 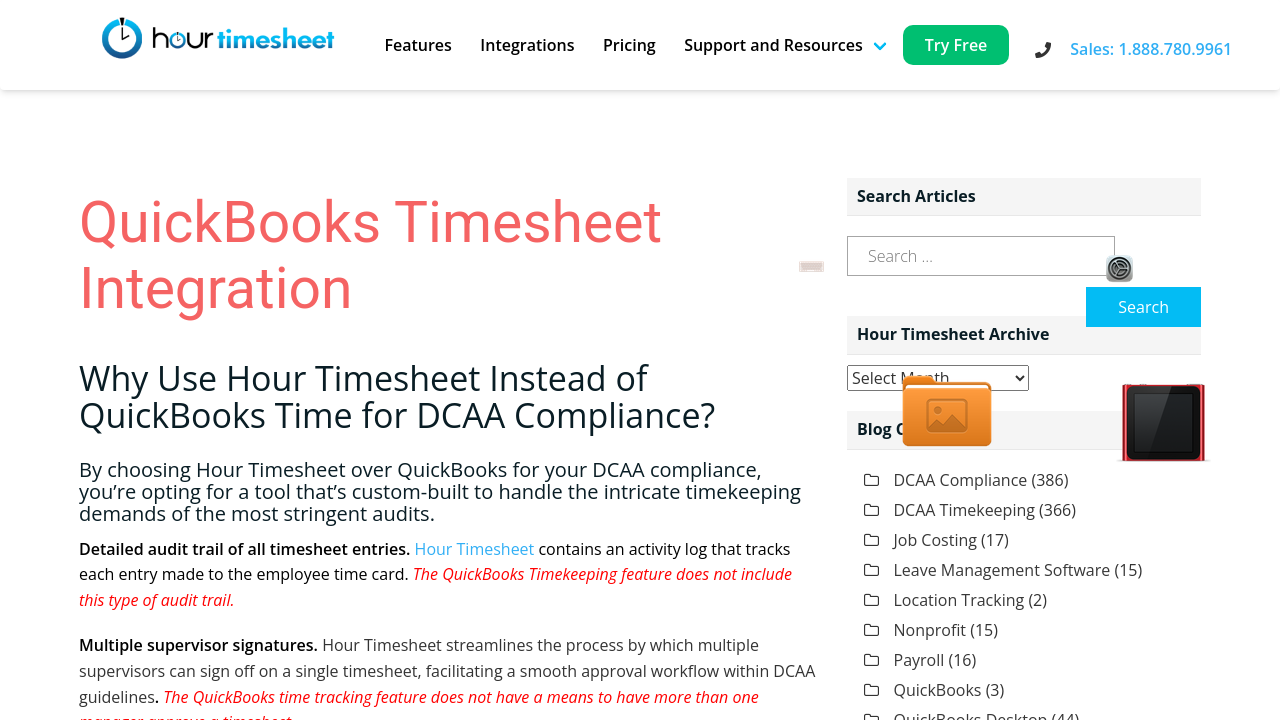 What do you see at coordinates (1119, 268) in the screenshot?
I see `open system settings or preferences` at bounding box center [1119, 268].